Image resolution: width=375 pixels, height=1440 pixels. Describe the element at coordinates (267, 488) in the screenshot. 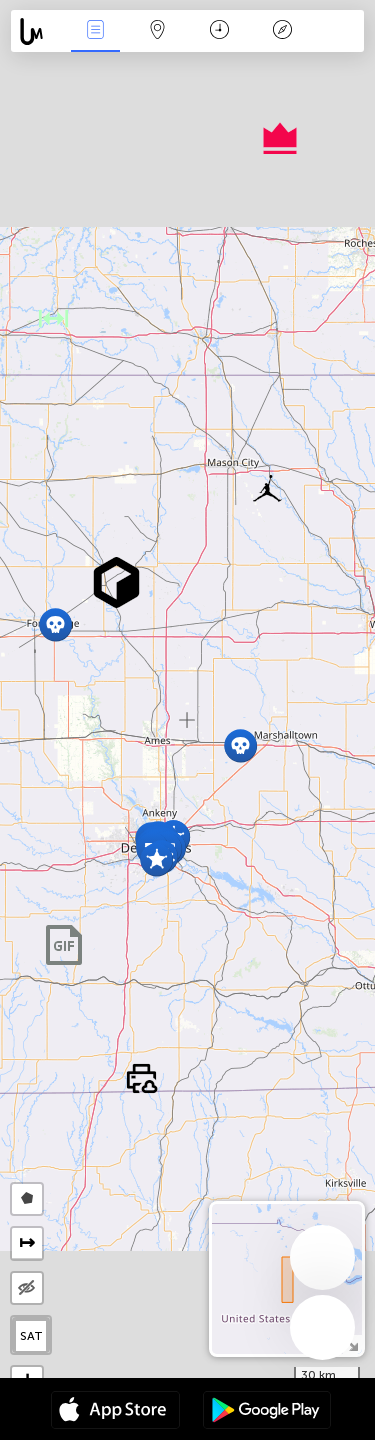

I see `Jordan brand logo` at that location.